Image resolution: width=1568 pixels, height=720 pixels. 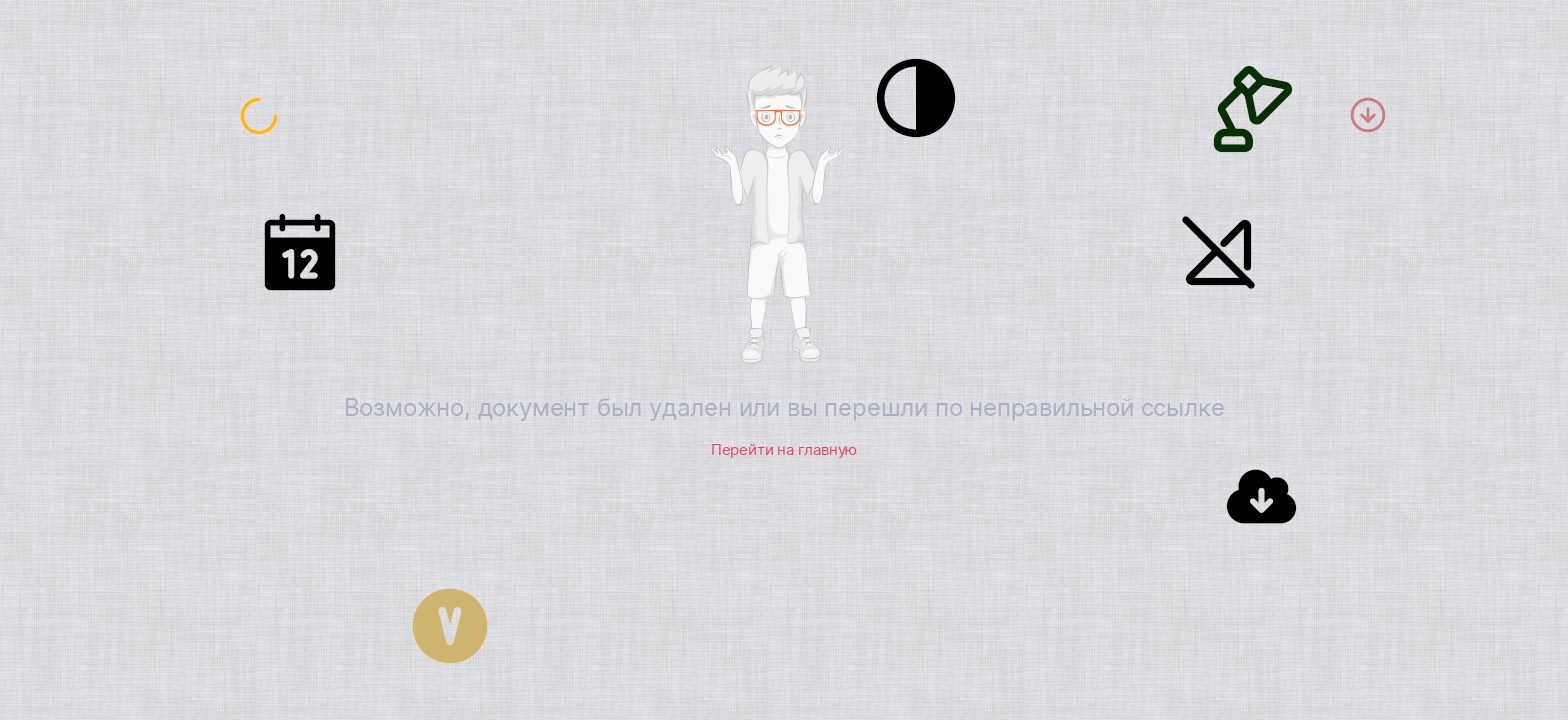 I want to click on no cellular signal available, so click(x=1218, y=252).